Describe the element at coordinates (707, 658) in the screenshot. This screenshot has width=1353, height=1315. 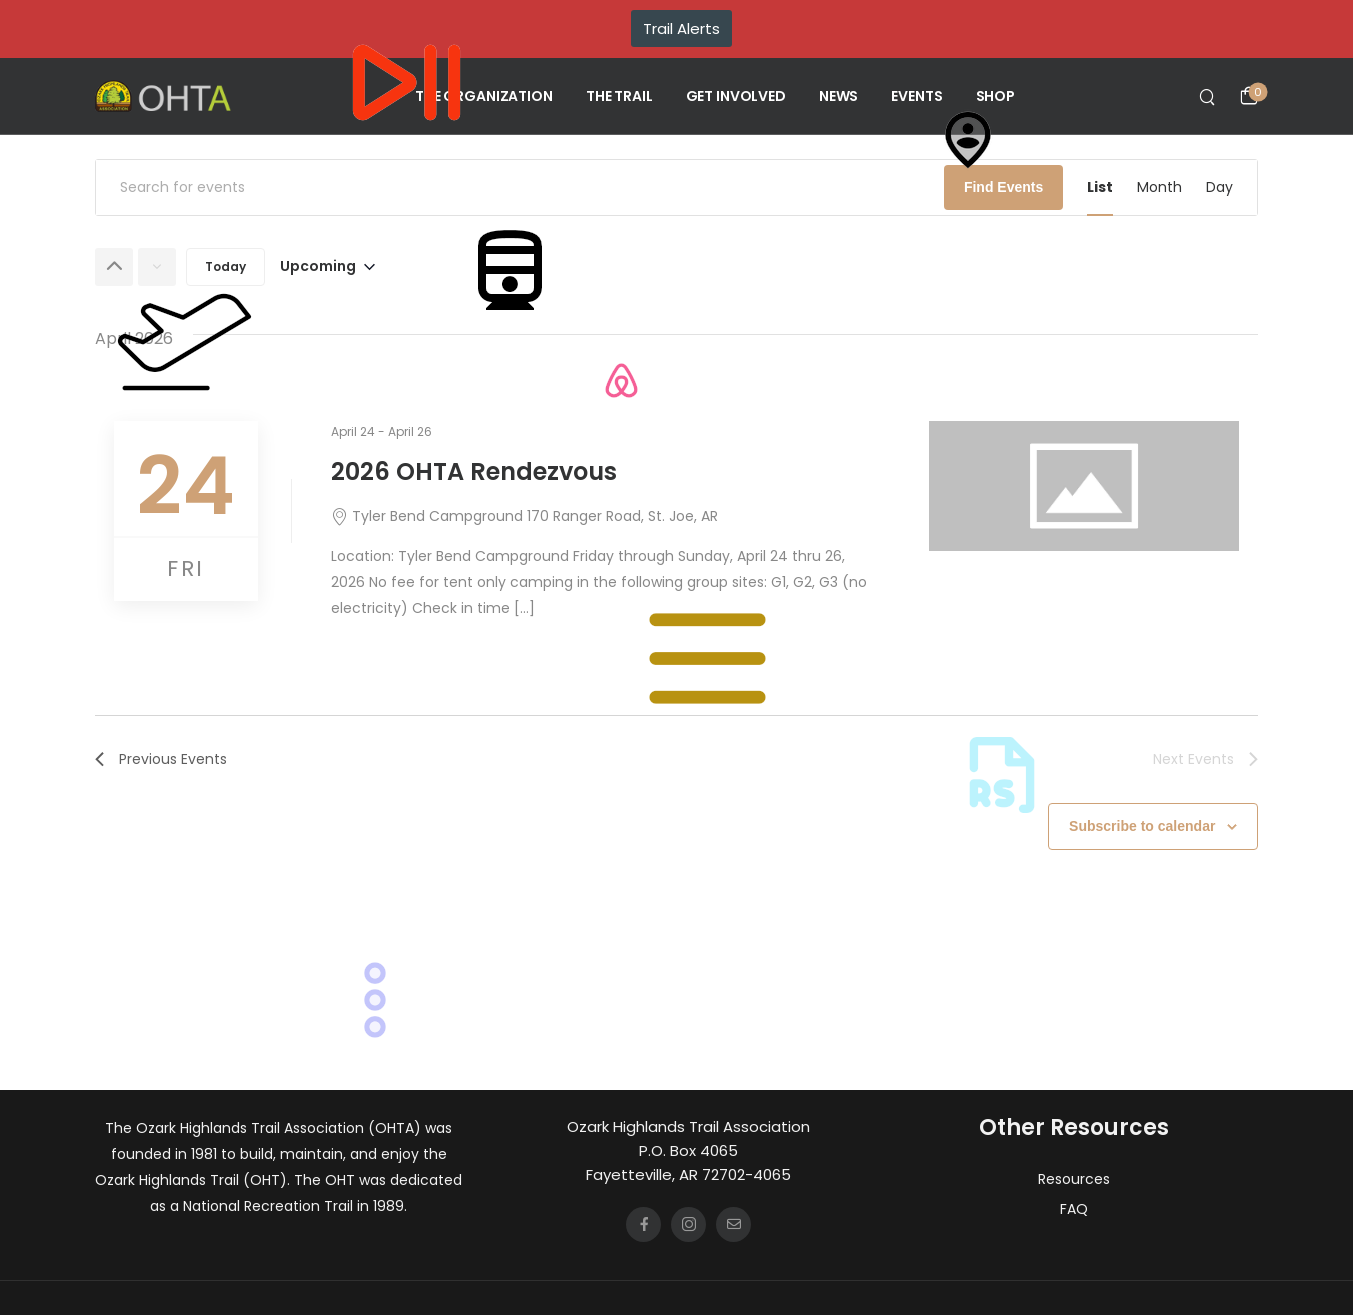
I see `open navigation menu` at that location.